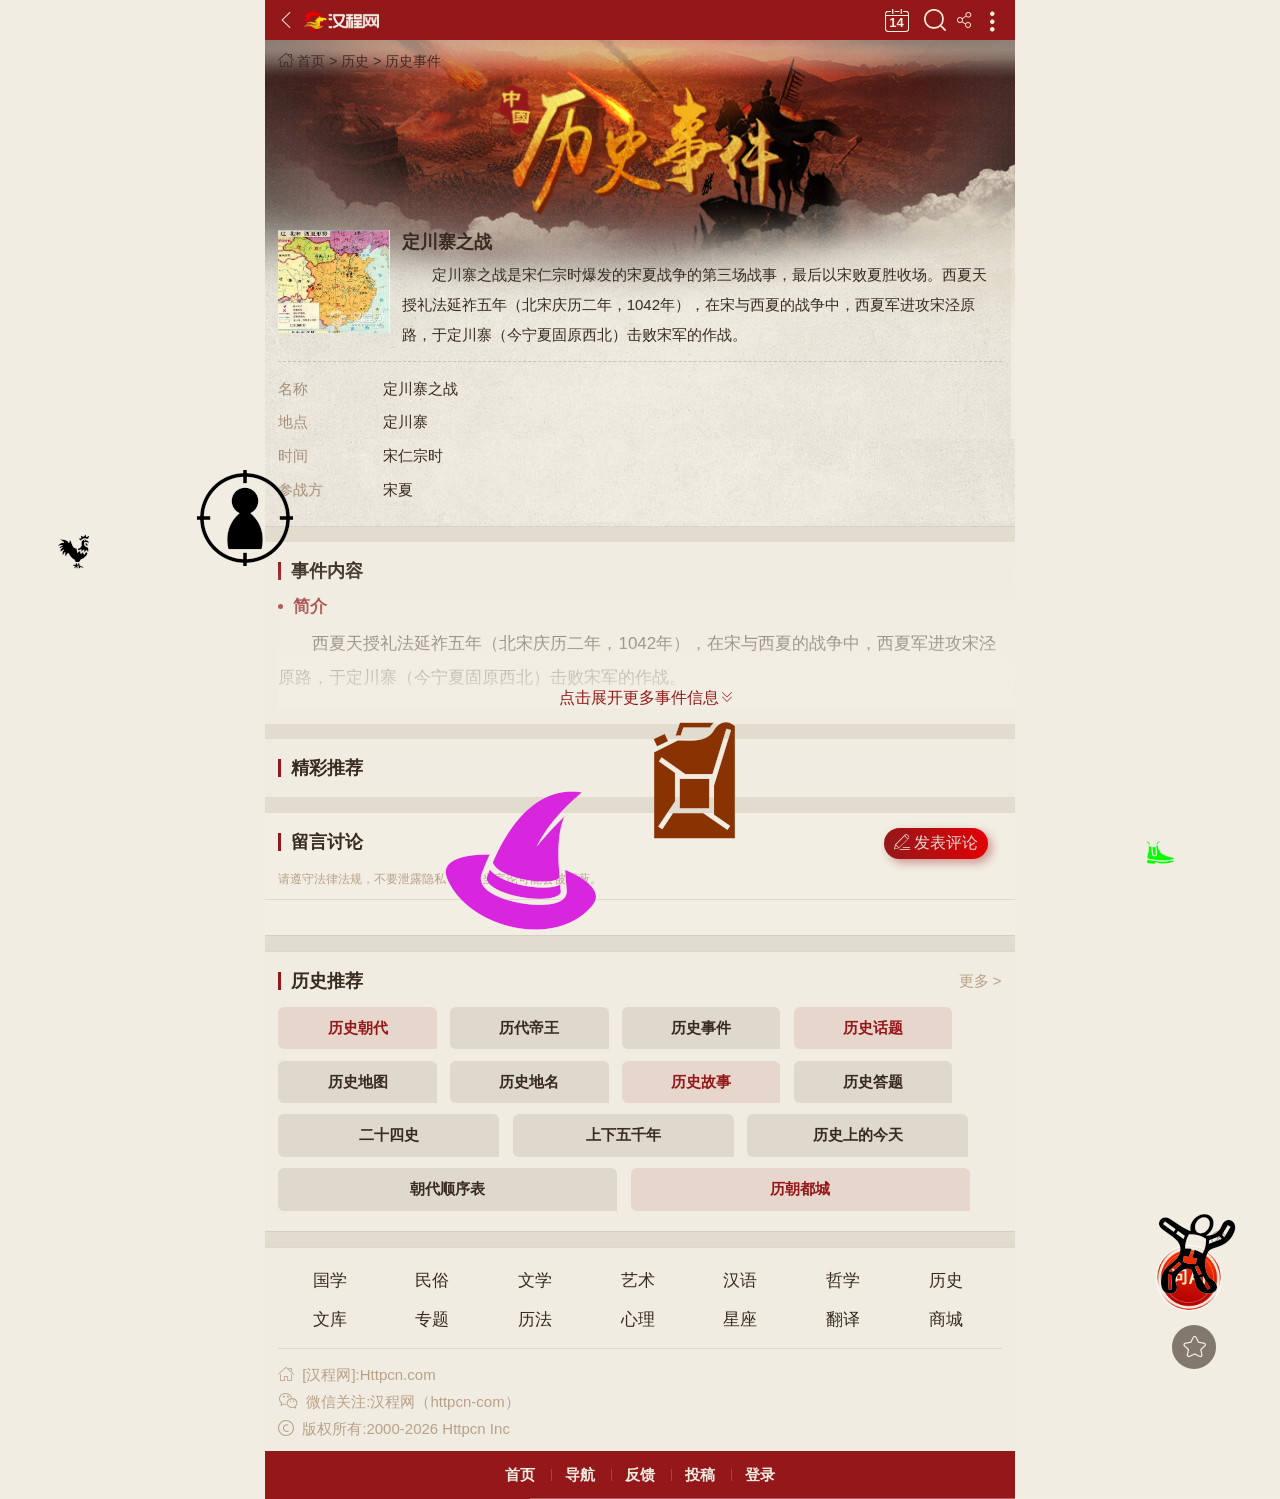 This screenshot has width=1280, height=1499. What do you see at coordinates (694, 776) in the screenshot?
I see `fuel or gas container item in game inventory` at bounding box center [694, 776].